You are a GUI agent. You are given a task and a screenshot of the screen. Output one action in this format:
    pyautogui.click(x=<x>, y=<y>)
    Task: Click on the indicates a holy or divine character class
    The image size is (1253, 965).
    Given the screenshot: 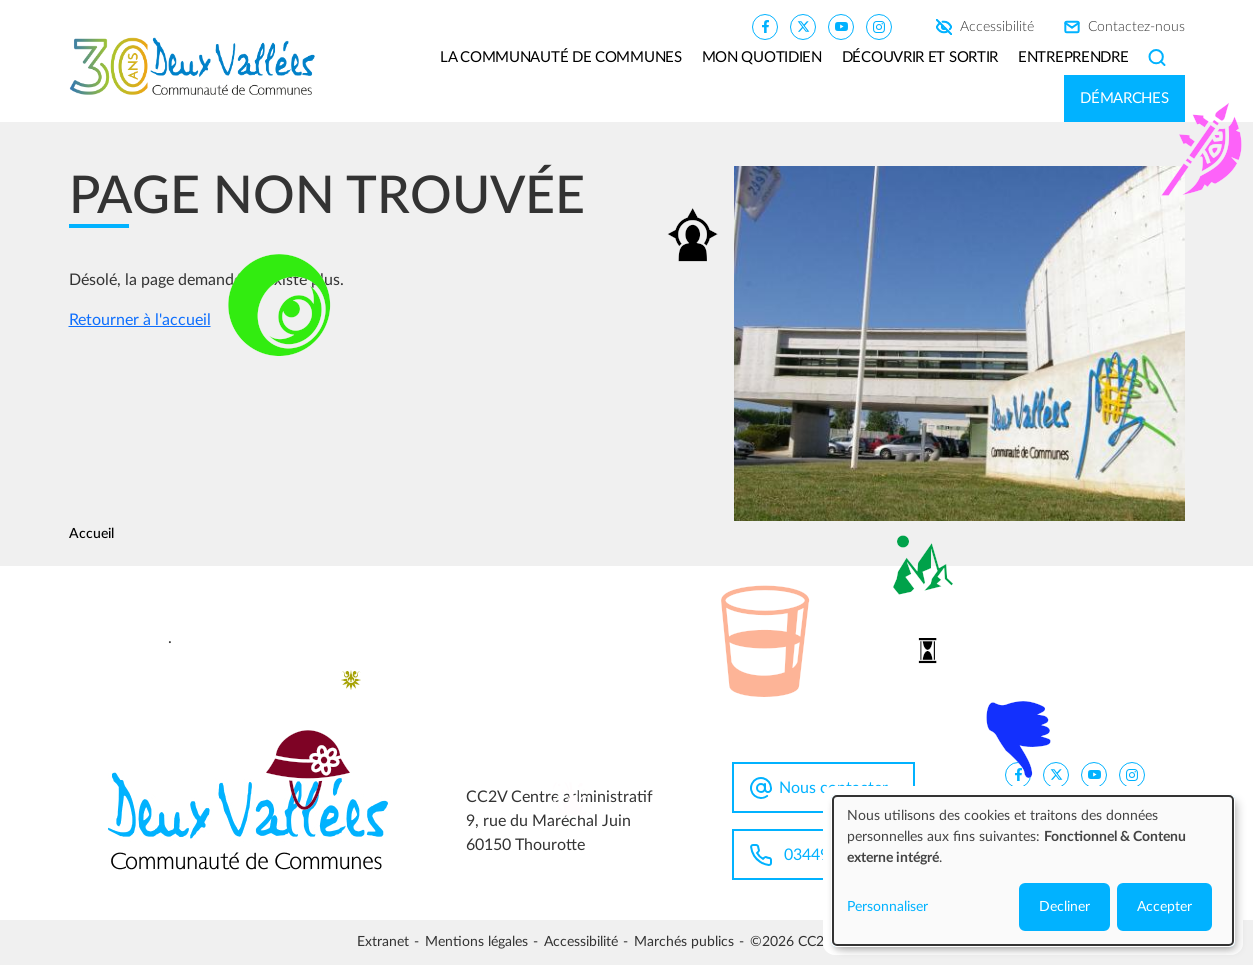 What is the action you would take?
    pyautogui.click(x=692, y=234)
    